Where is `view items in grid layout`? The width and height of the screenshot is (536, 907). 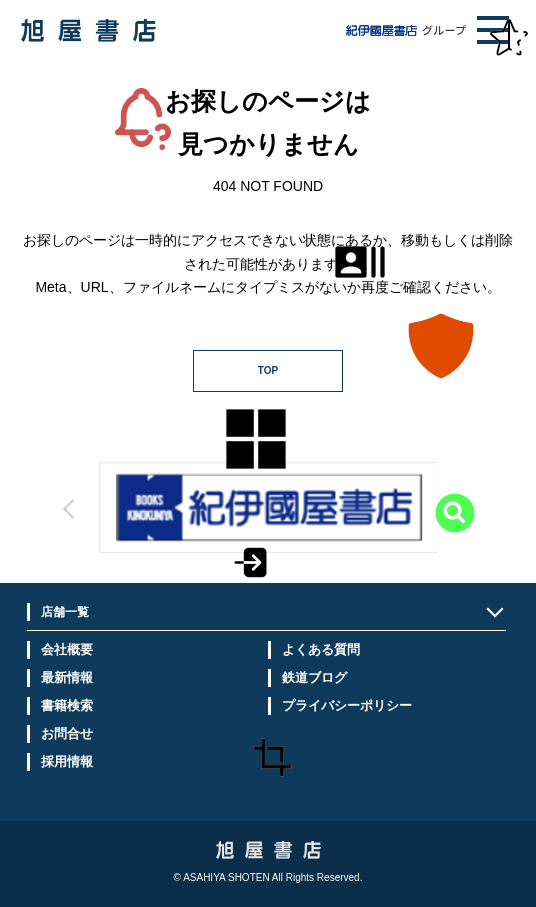 view items in grid layout is located at coordinates (256, 439).